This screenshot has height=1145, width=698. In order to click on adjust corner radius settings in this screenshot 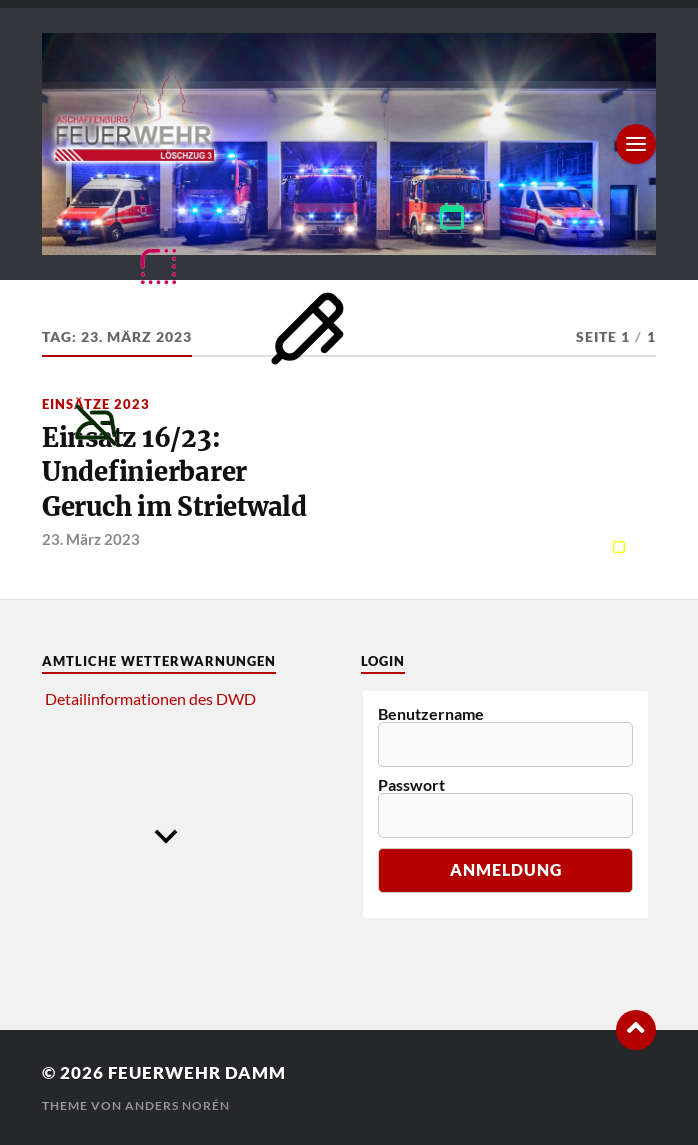, I will do `click(158, 266)`.